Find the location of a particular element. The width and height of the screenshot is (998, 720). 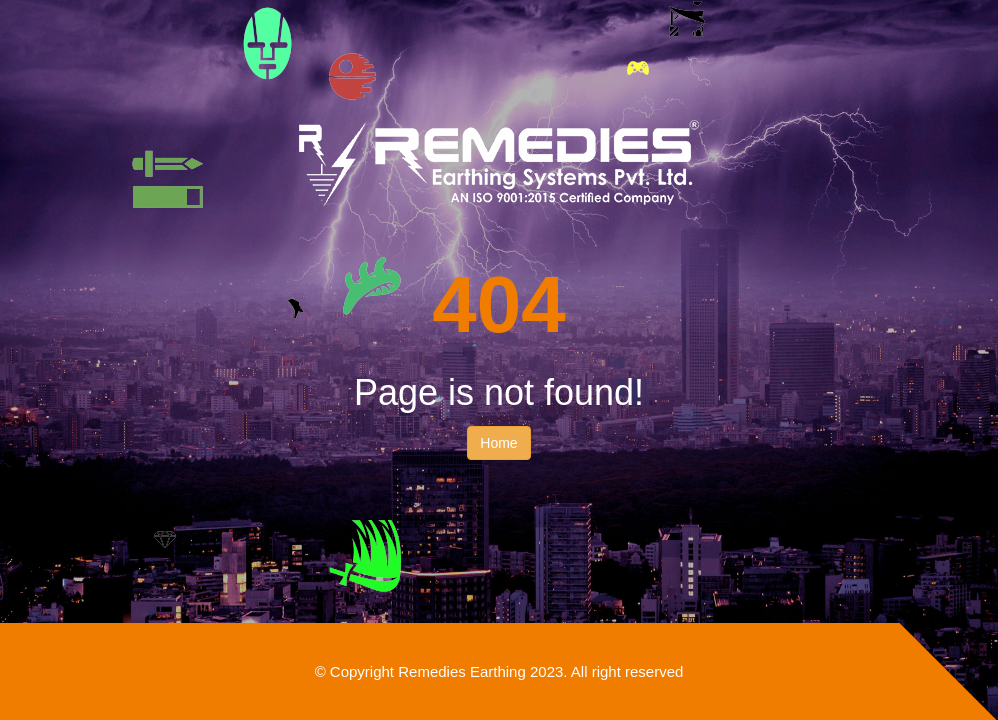

indicates current attack power level is located at coordinates (168, 178).